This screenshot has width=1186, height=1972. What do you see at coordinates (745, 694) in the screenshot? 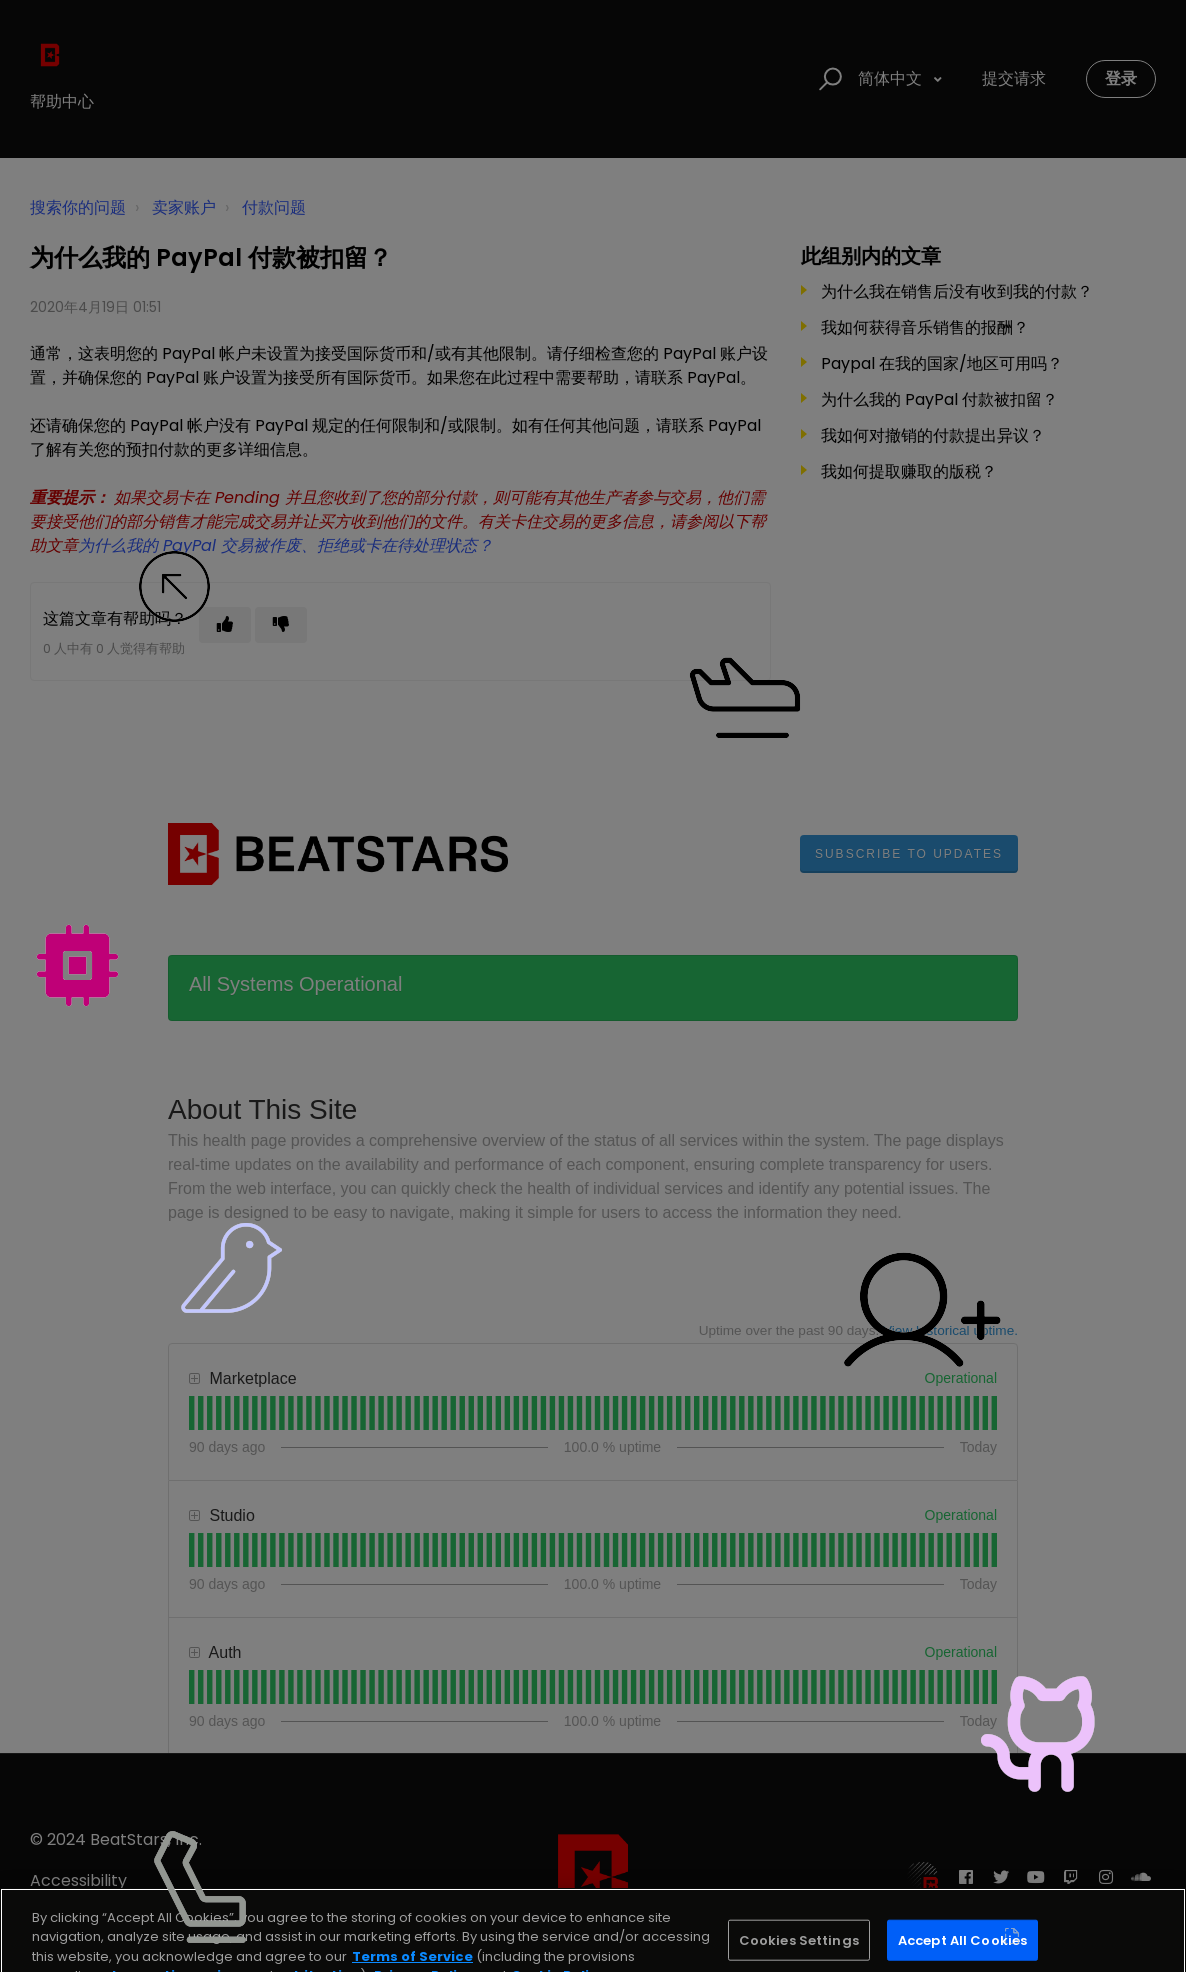
I see `indicates flight mode is active` at bounding box center [745, 694].